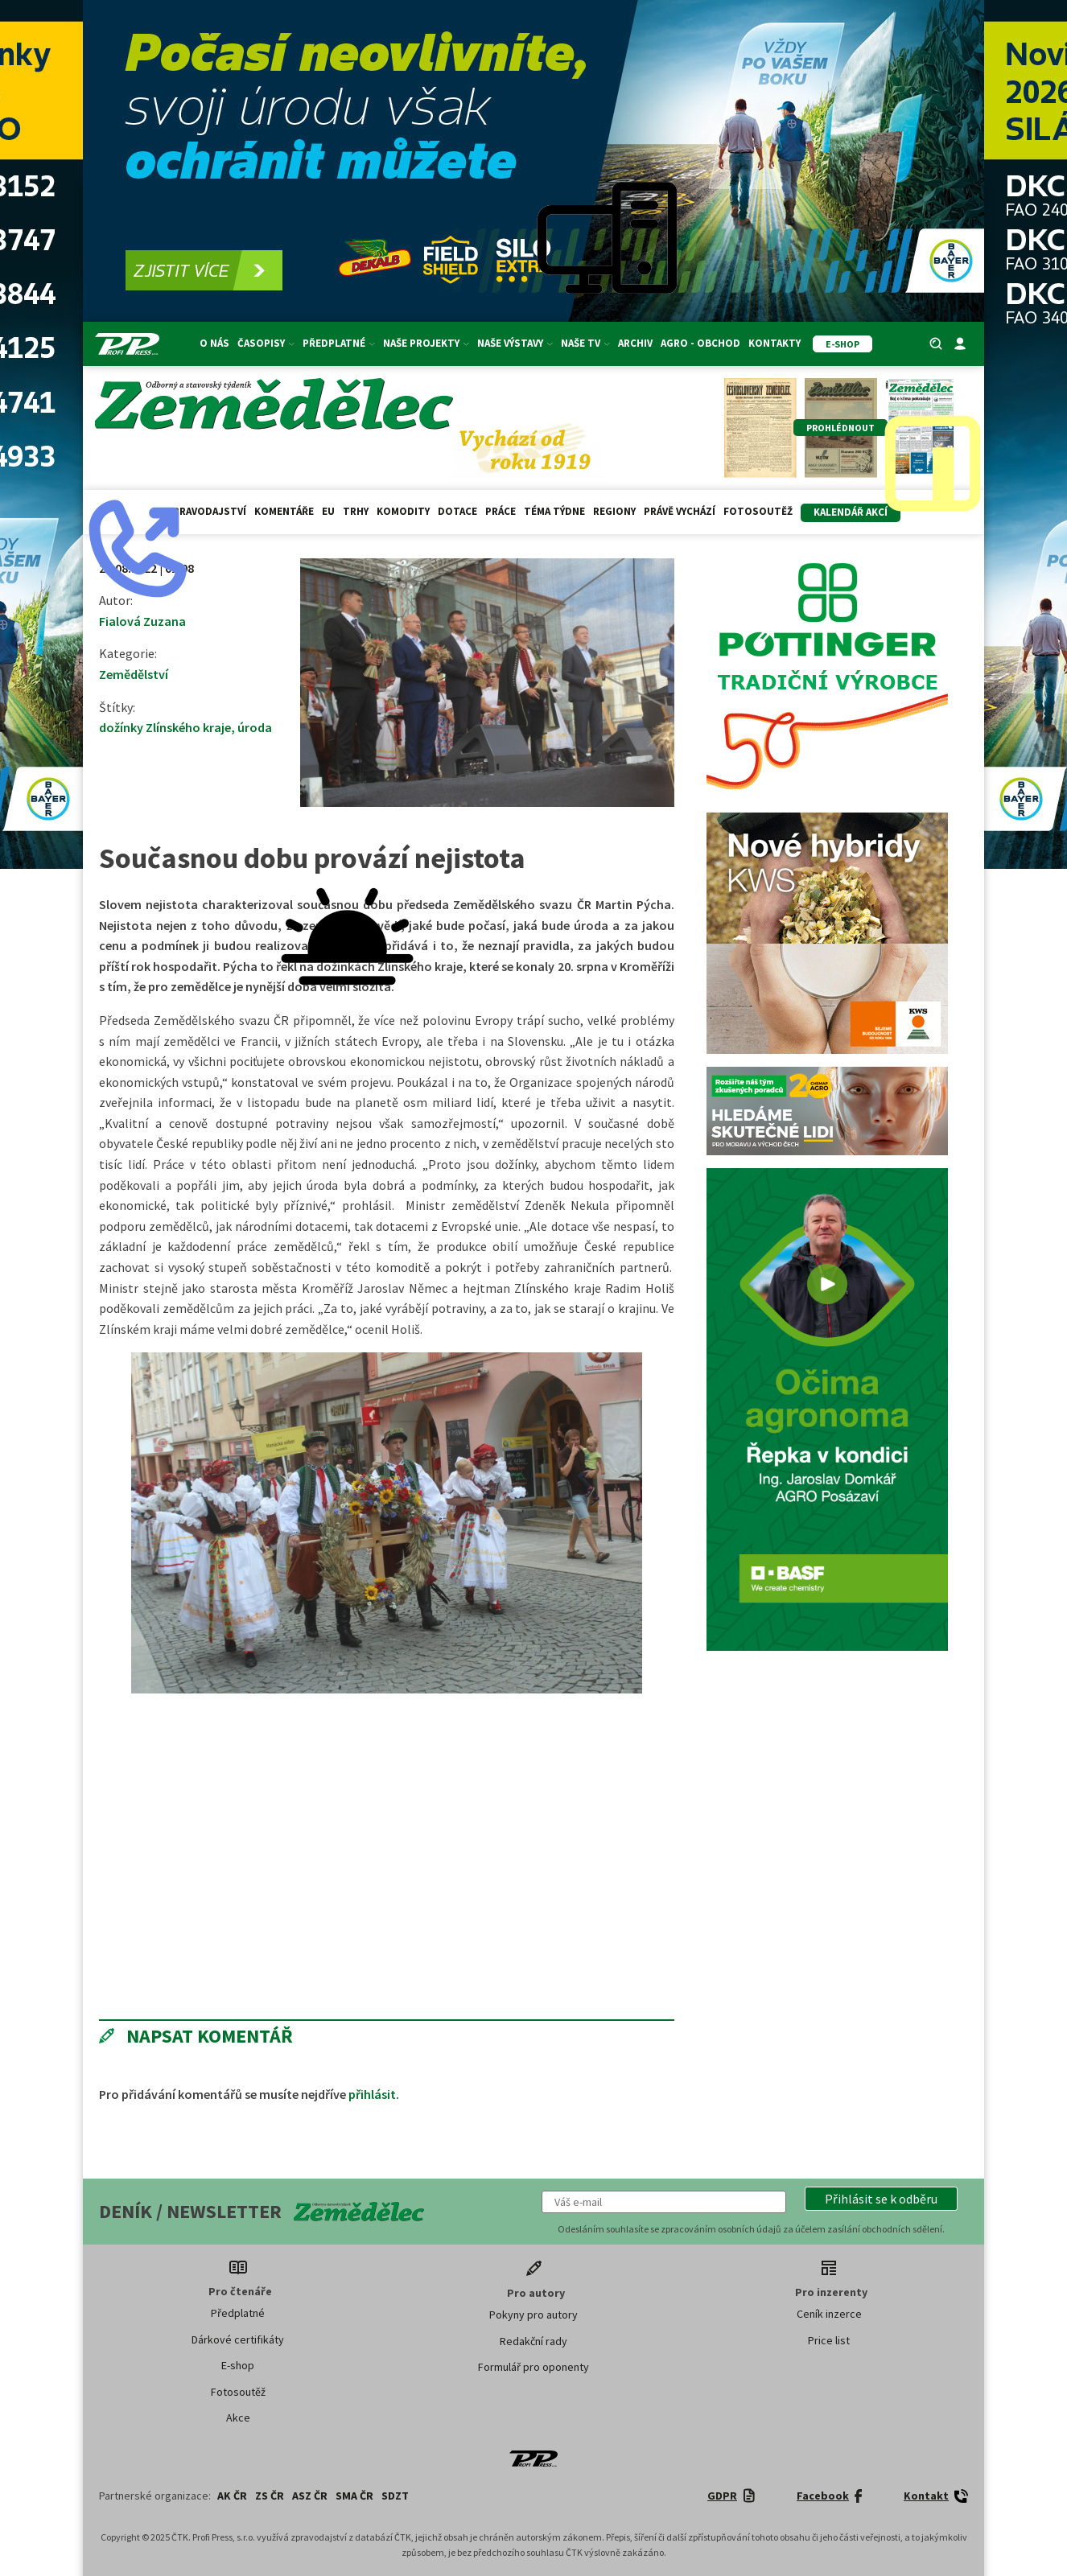 This screenshot has height=2576, width=1067. I want to click on npm package manager logo, so click(933, 463).